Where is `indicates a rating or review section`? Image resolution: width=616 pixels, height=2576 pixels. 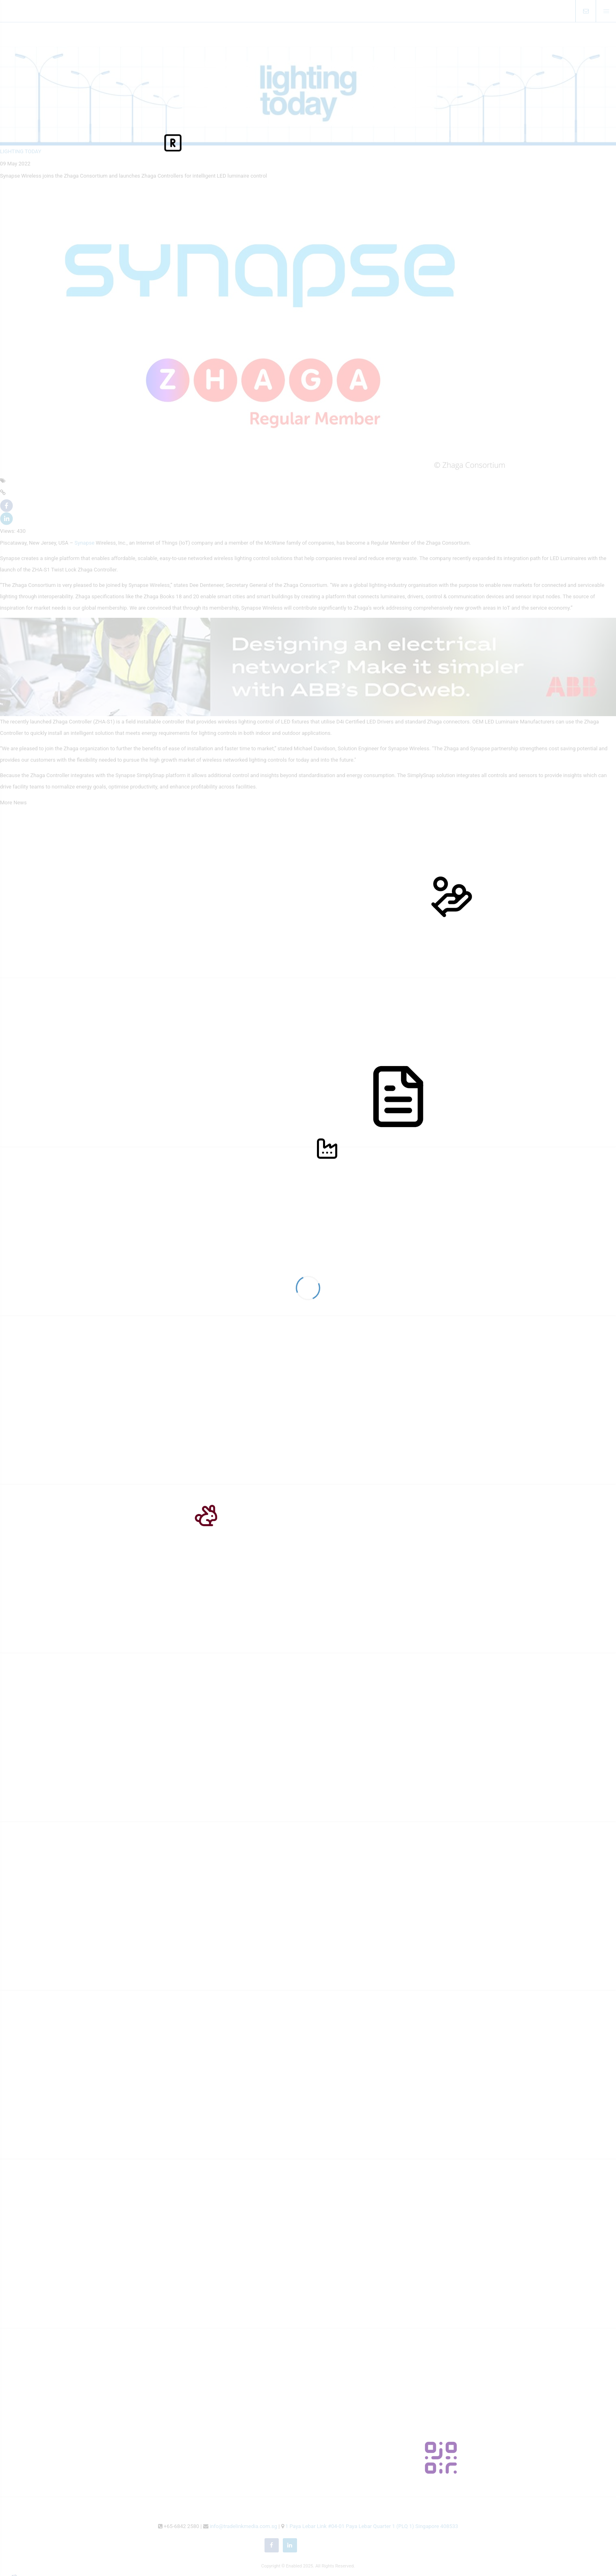 indicates a rating or review section is located at coordinates (173, 143).